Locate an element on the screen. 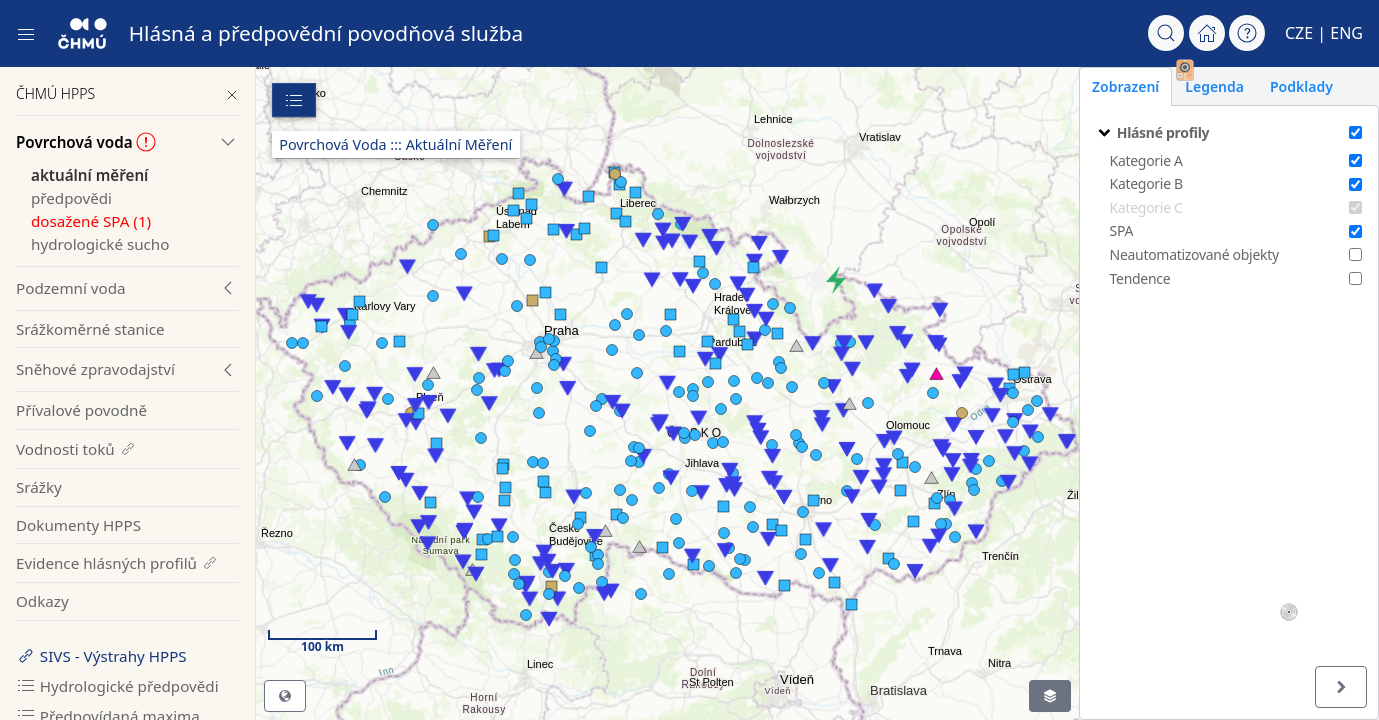 The height and width of the screenshot is (720, 1379). indicates package installation or setup in progress is located at coordinates (1185, 70).